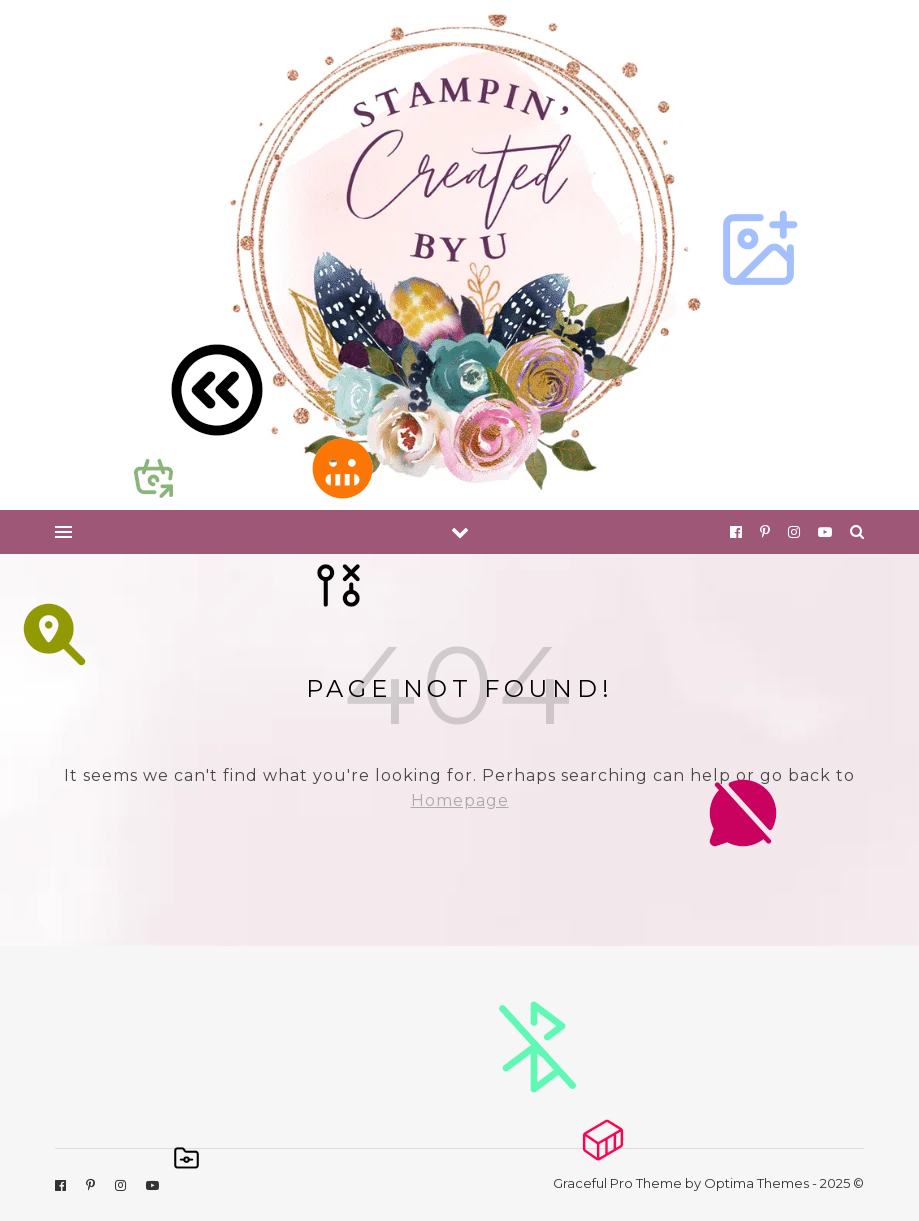  I want to click on access git repository folder, so click(186, 1158).